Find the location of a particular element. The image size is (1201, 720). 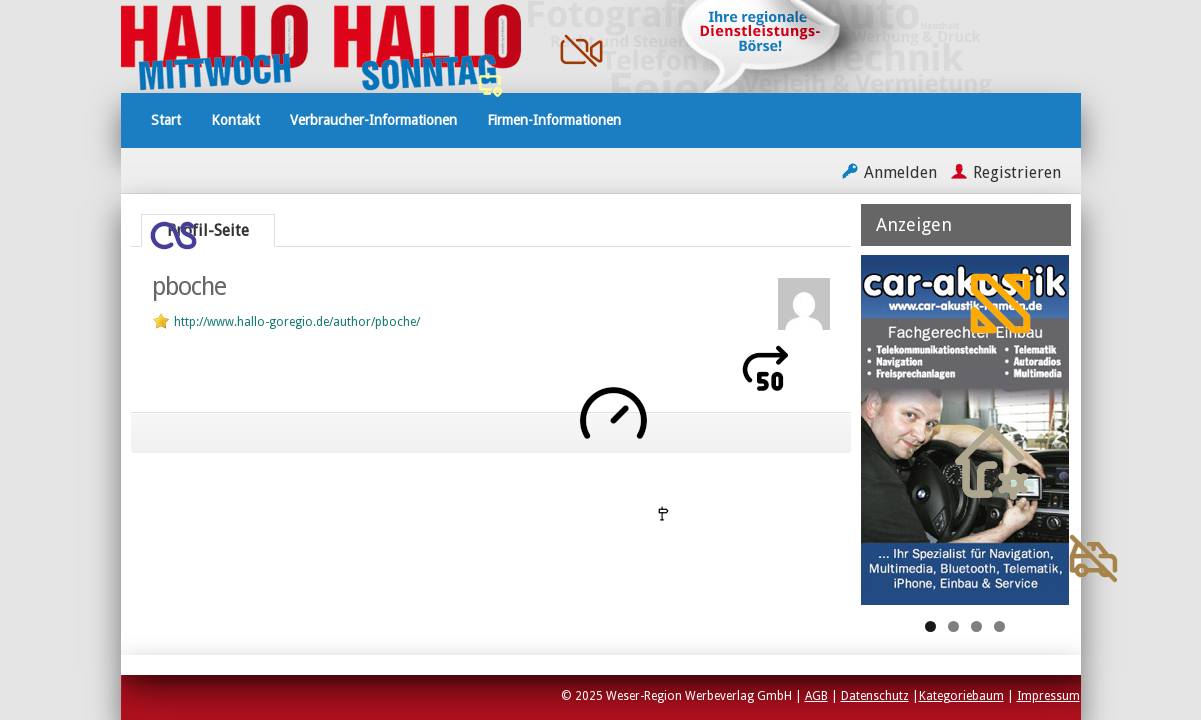

navigate to directions or wayfinding is located at coordinates (663, 513).